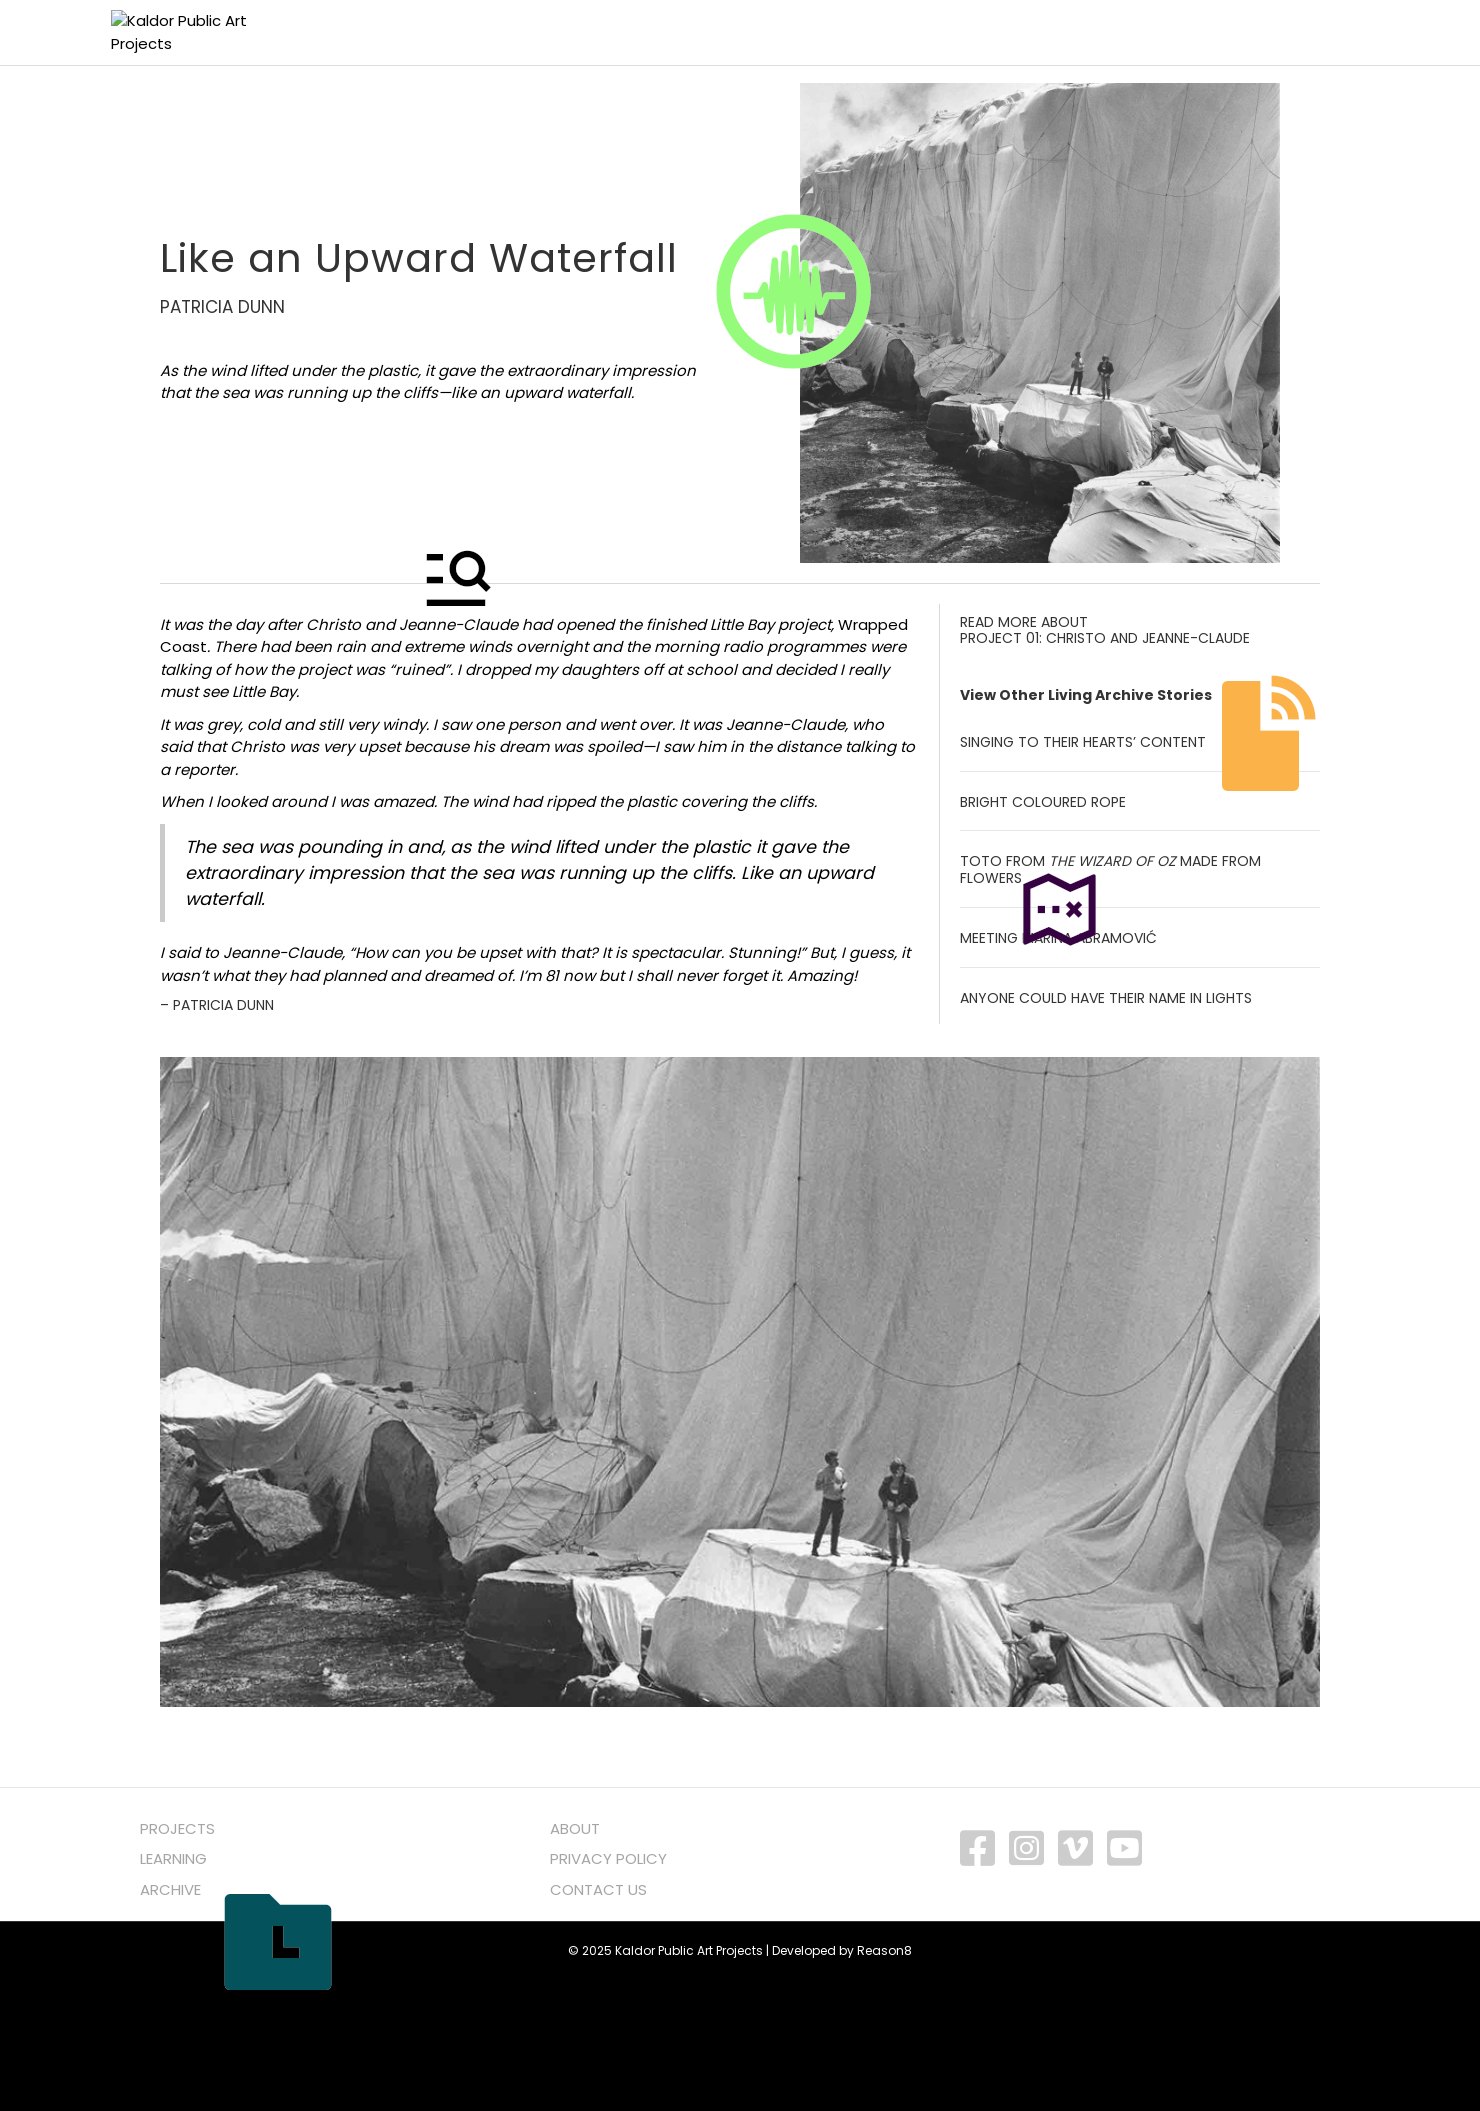 This screenshot has height=2111, width=1480. Describe the element at coordinates (1266, 736) in the screenshot. I see `enable mobile hotspot` at that location.